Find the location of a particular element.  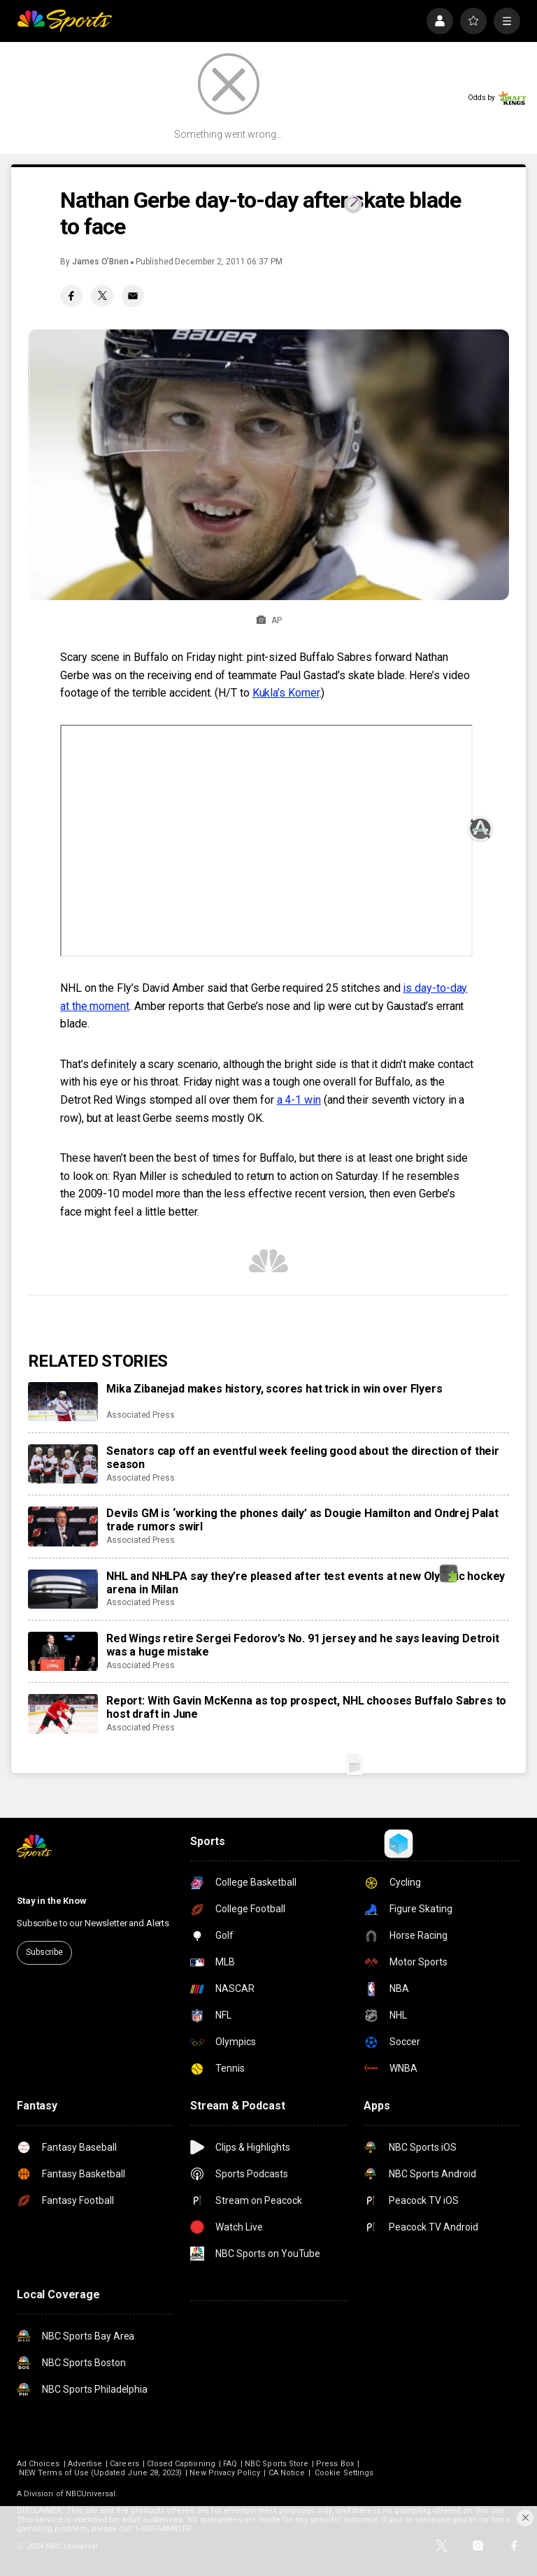

open browser extensions manager is located at coordinates (448, 1573).